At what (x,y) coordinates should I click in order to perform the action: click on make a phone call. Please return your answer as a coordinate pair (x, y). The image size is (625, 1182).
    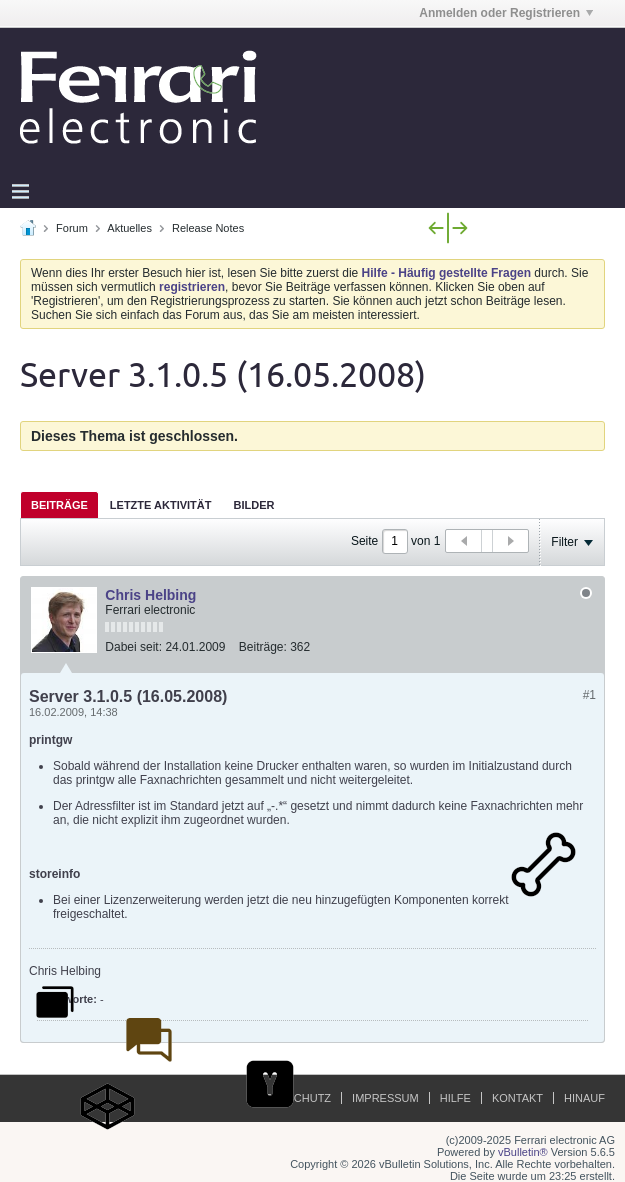
    Looking at the image, I should click on (207, 80).